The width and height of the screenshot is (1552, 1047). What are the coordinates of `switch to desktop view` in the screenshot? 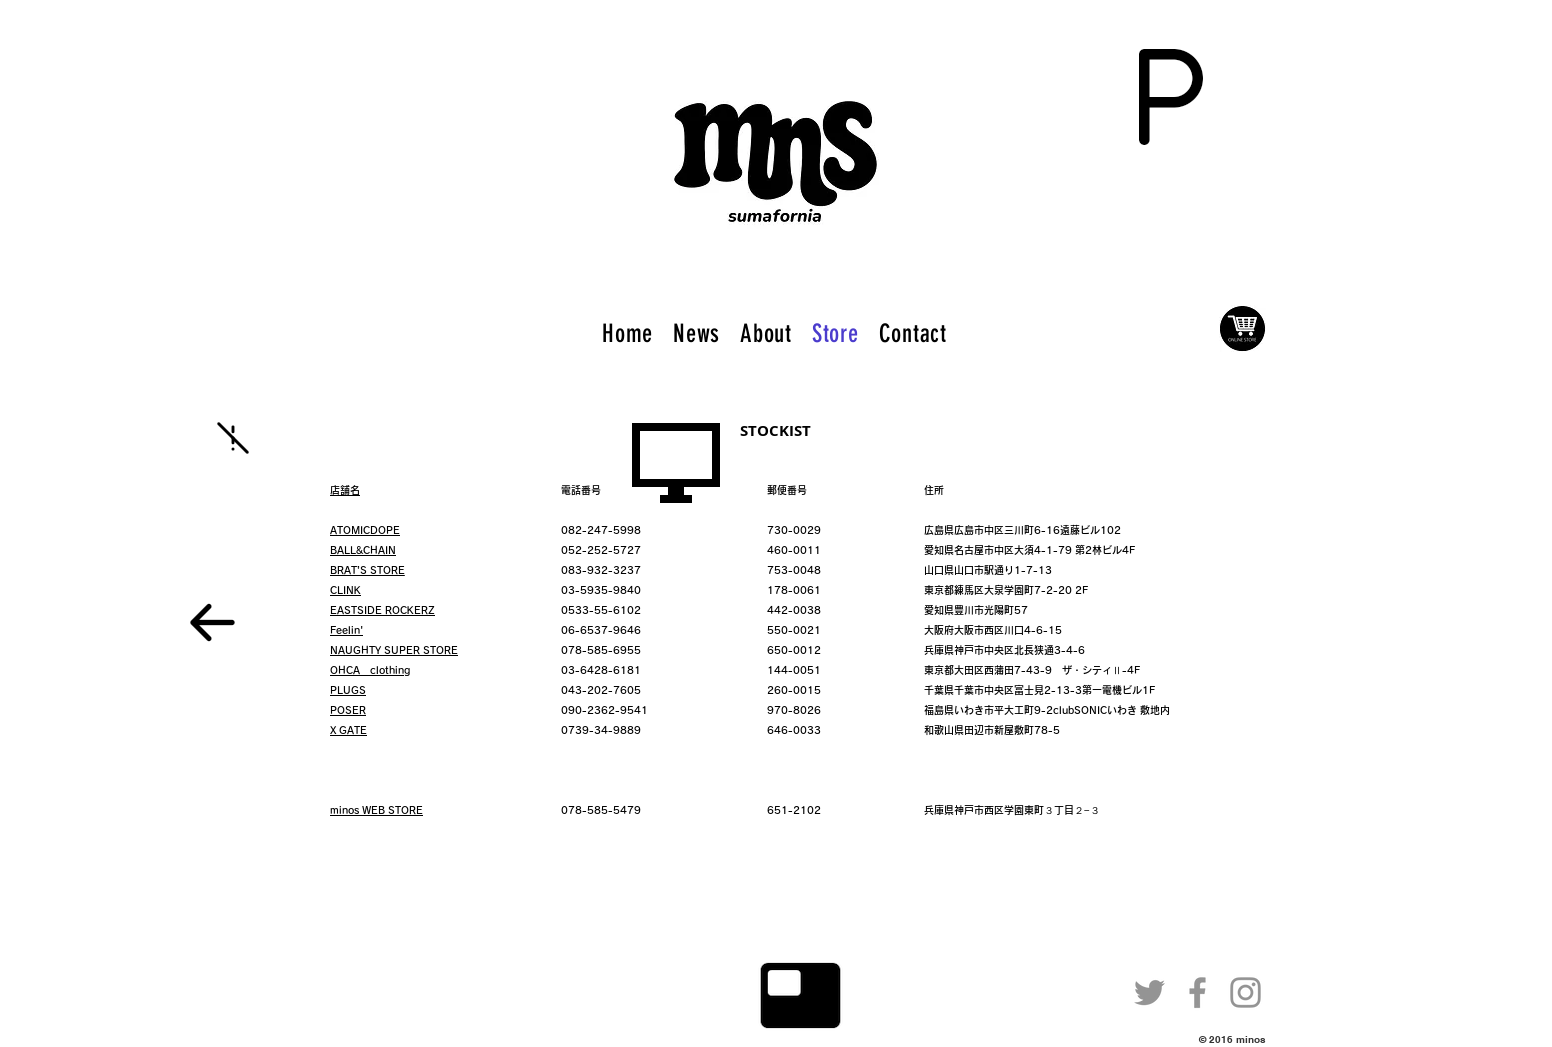 It's located at (676, 463).